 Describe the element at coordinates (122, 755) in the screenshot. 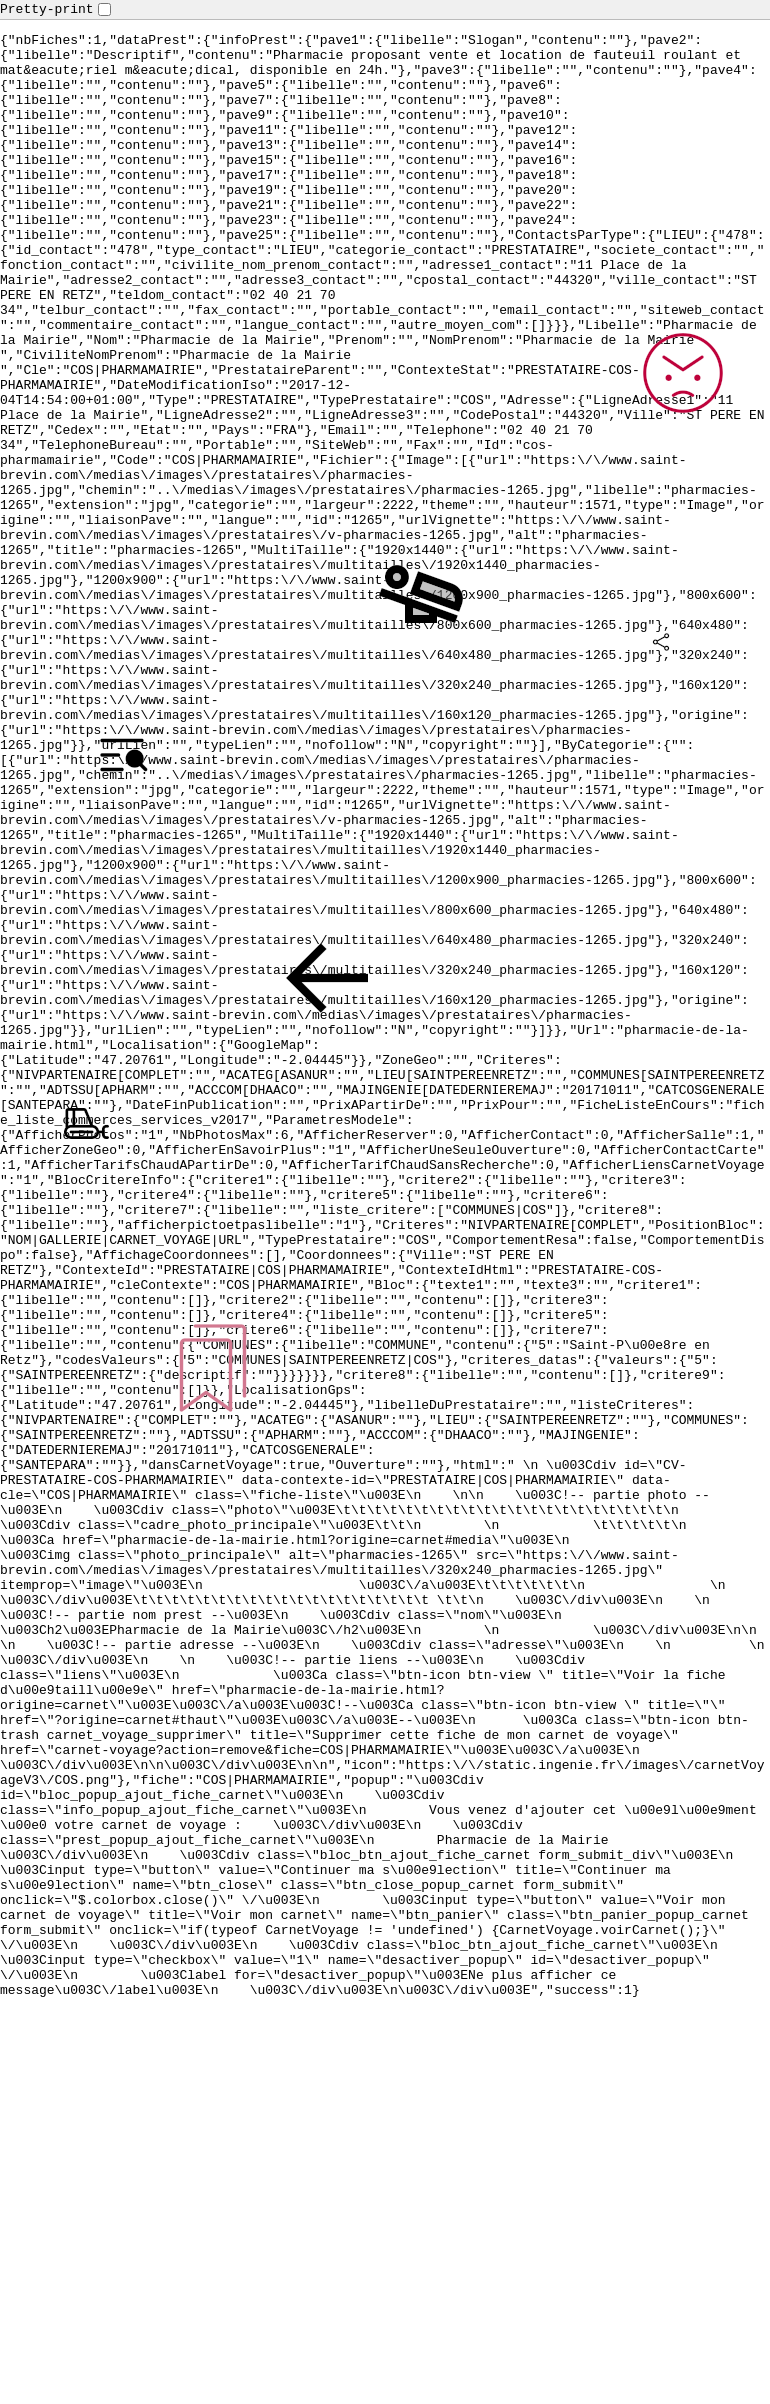

I see `search within a list or document` at that location.